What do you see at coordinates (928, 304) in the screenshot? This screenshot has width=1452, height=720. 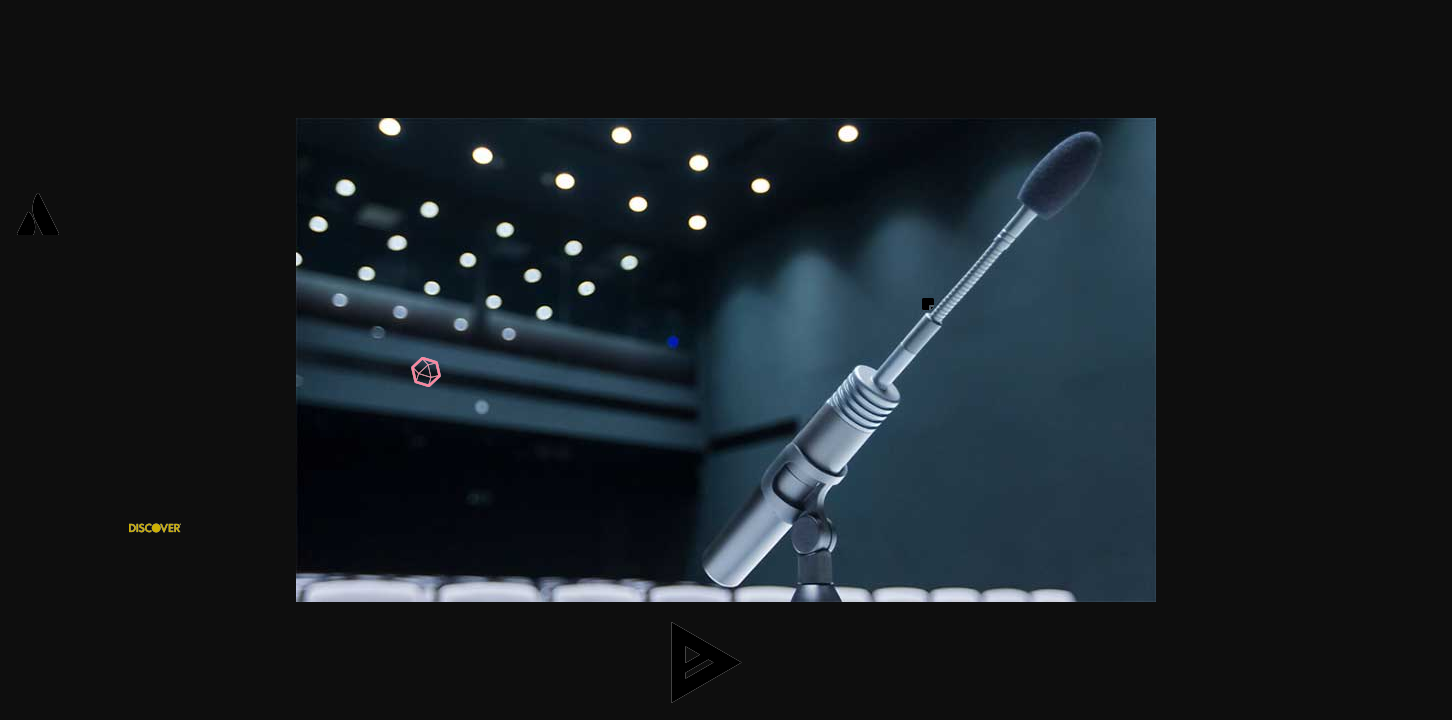 I see `create a new sticky note` at bounding box center [928, 304].